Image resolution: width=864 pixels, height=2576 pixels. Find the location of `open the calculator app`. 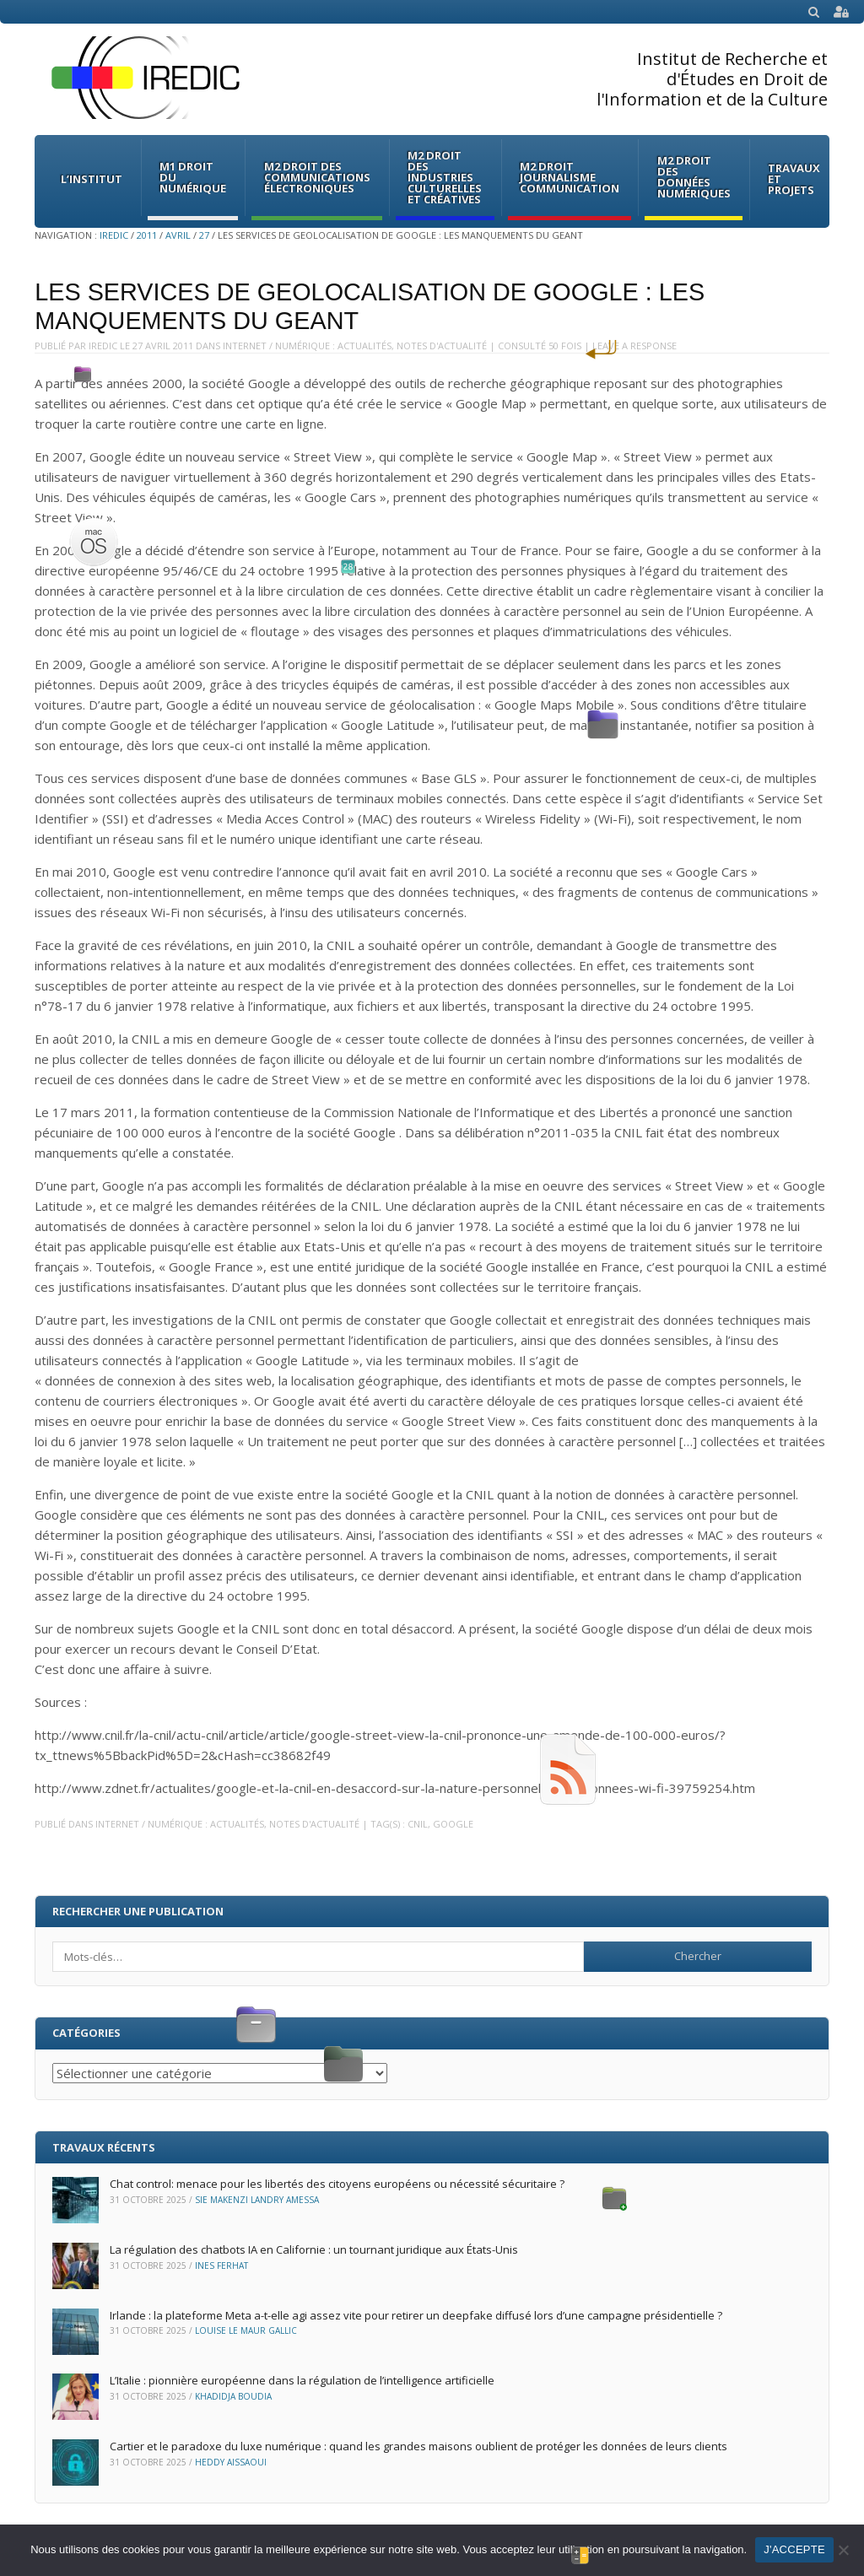

open the calculator app is located at coordinates (580, 2555).